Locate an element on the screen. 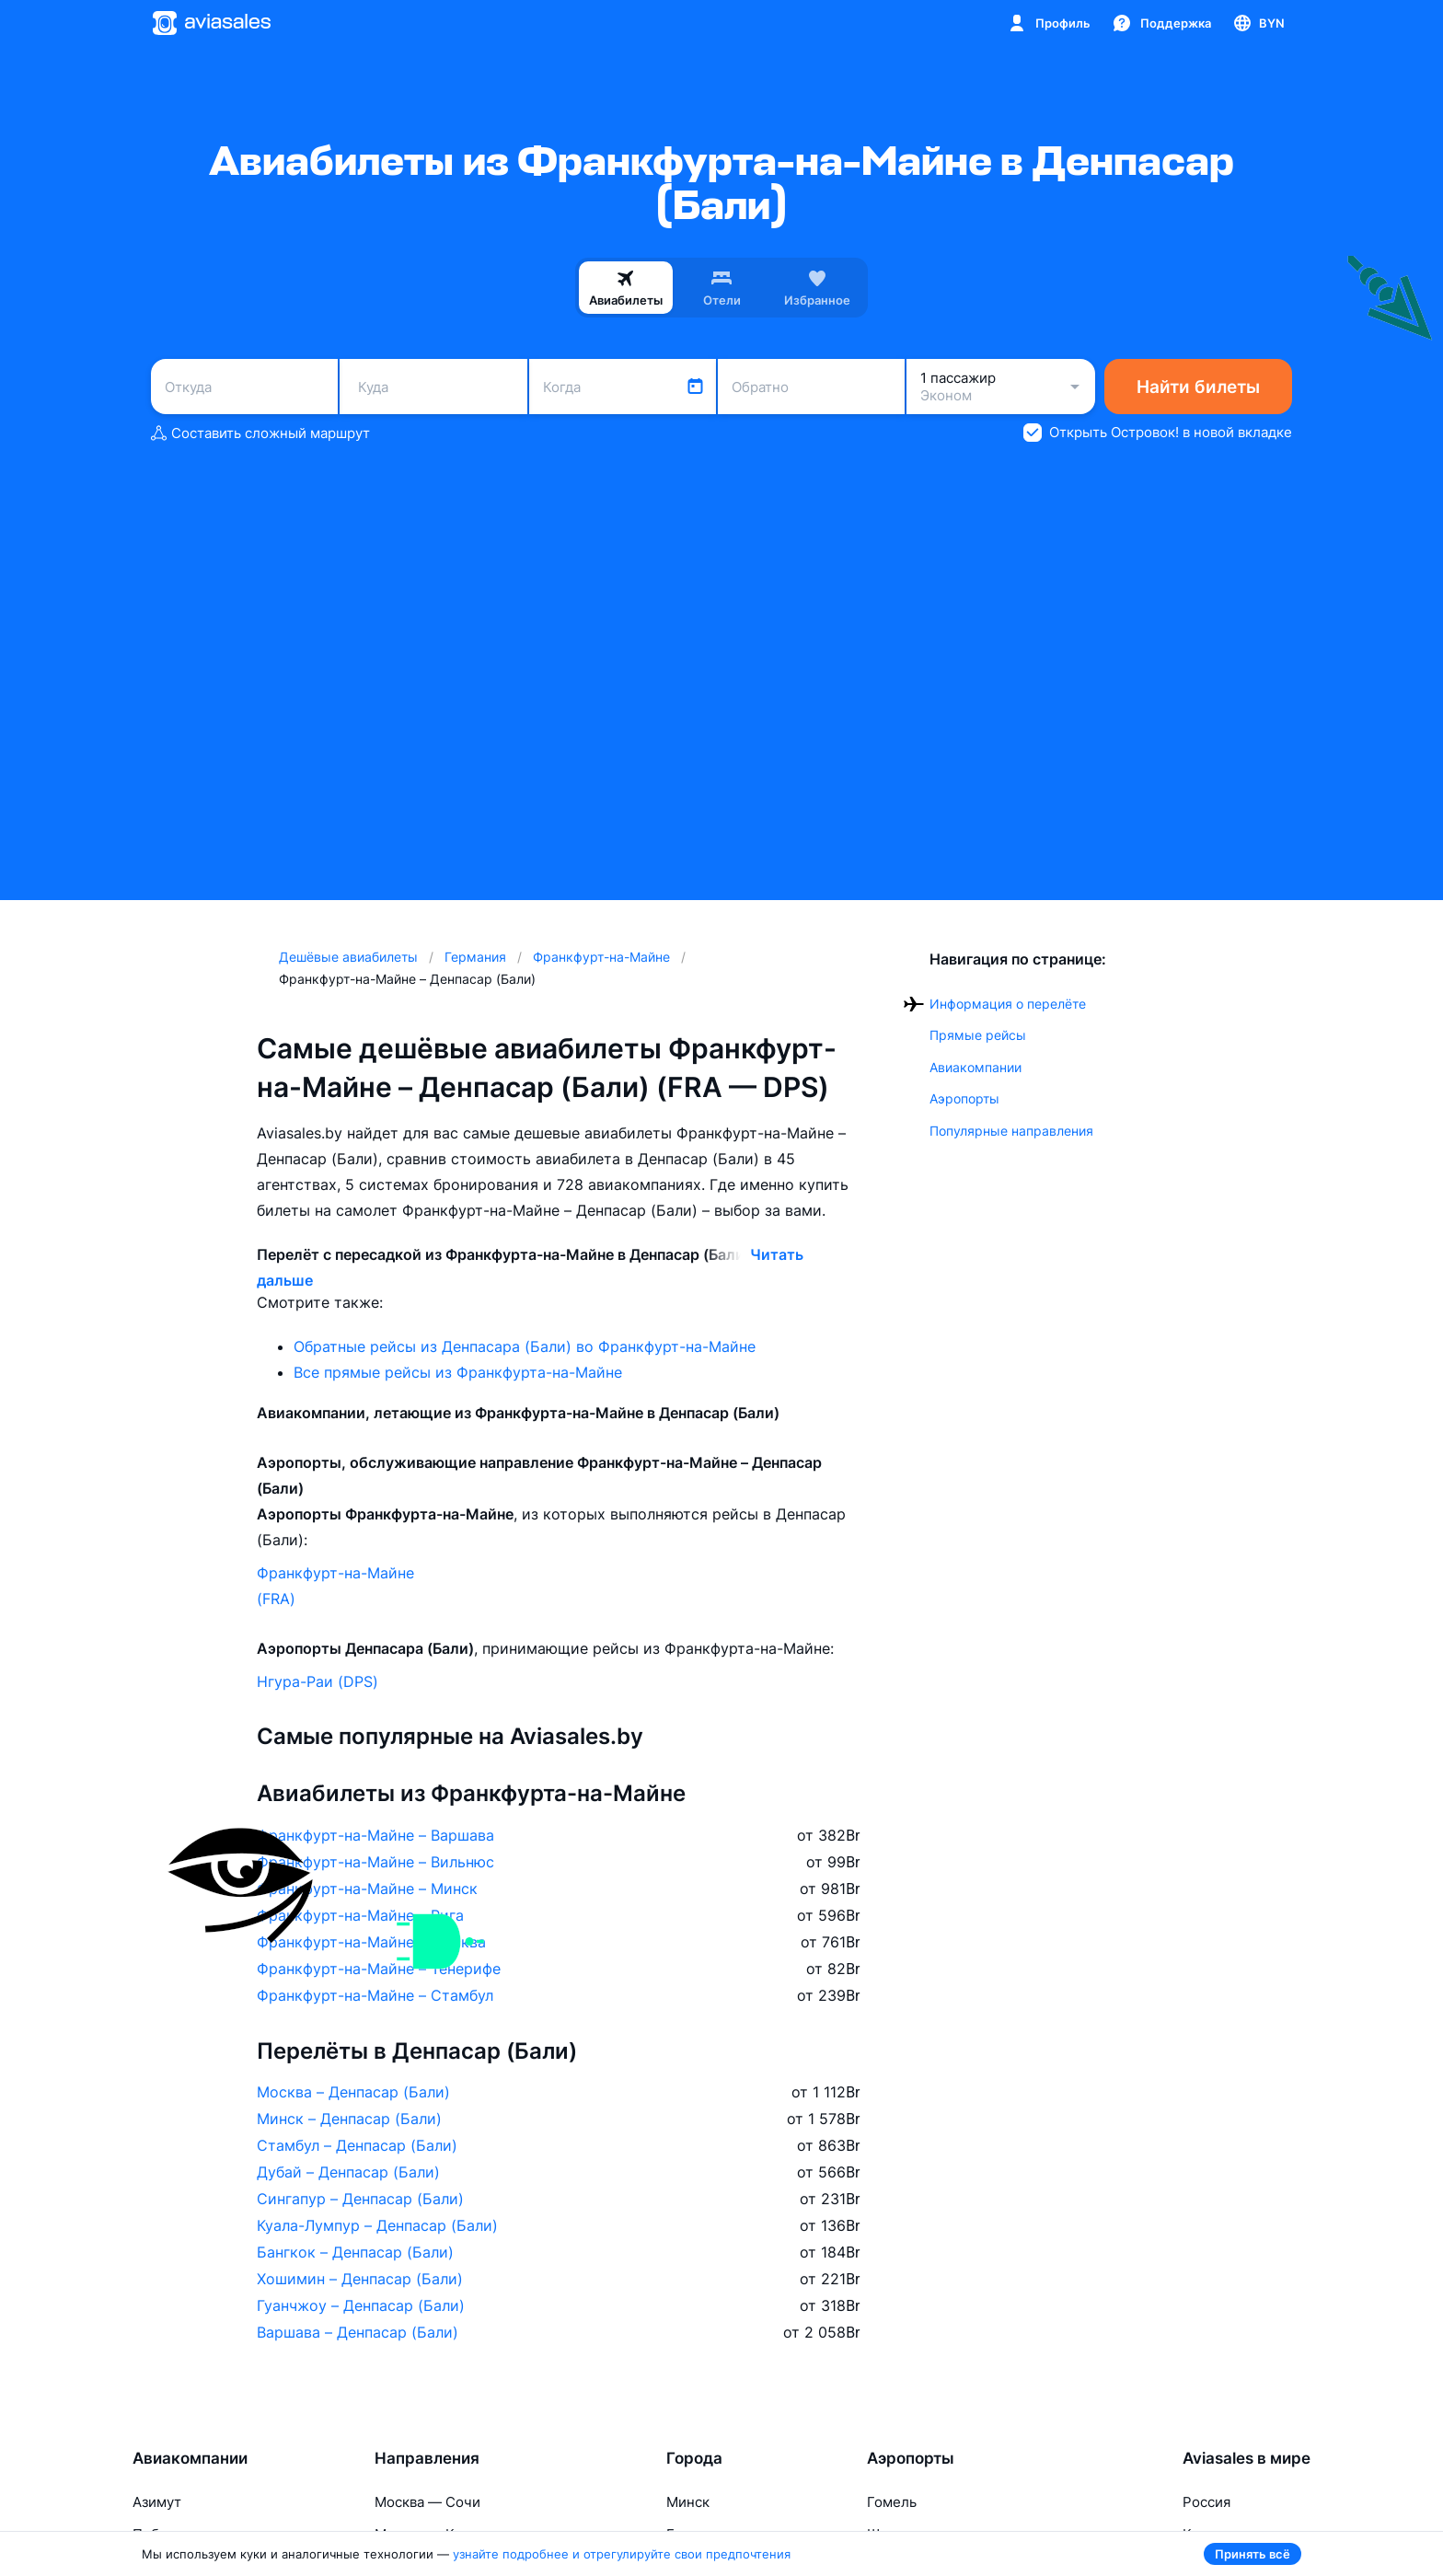  represents a NAND logic gate in a circuit diagram is located at coordinates (440, 1941).